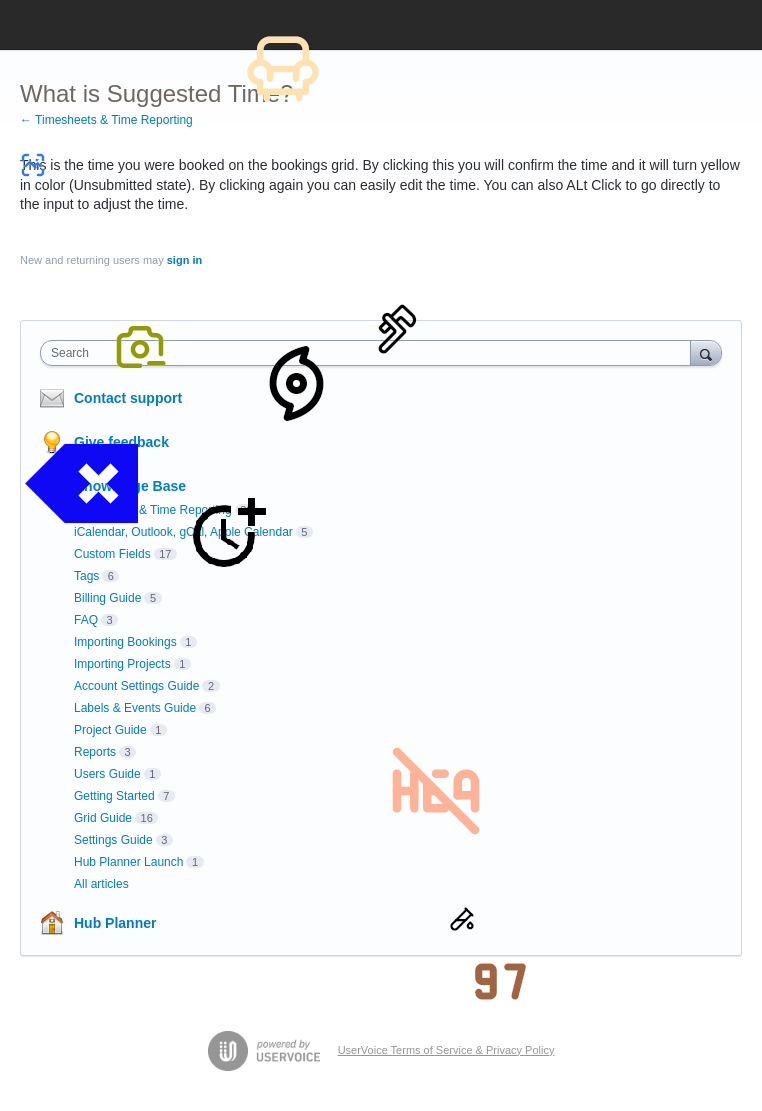  I want to click on delete the previous character, so click(81, 483).